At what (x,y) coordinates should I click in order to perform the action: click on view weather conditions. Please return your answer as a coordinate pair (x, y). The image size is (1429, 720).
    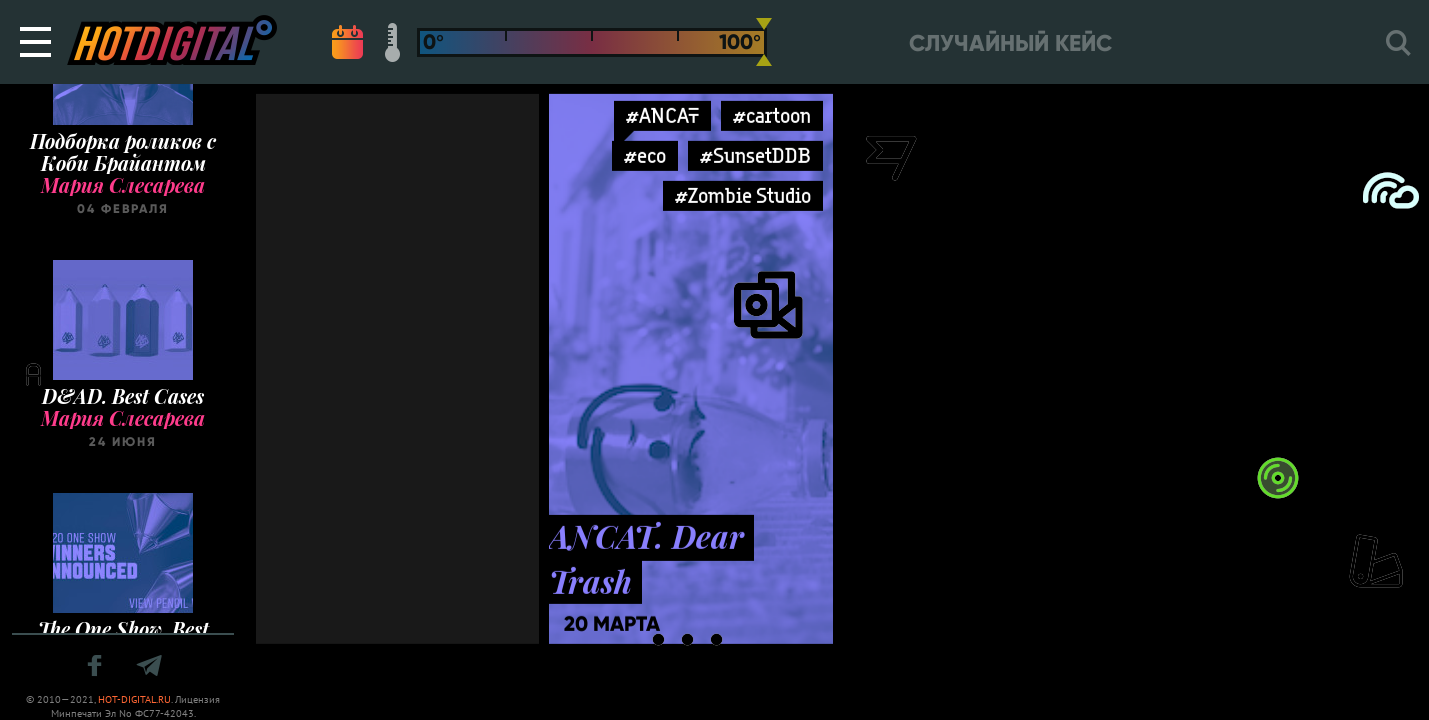
    Looking at the image, I should click on (1391, 190).